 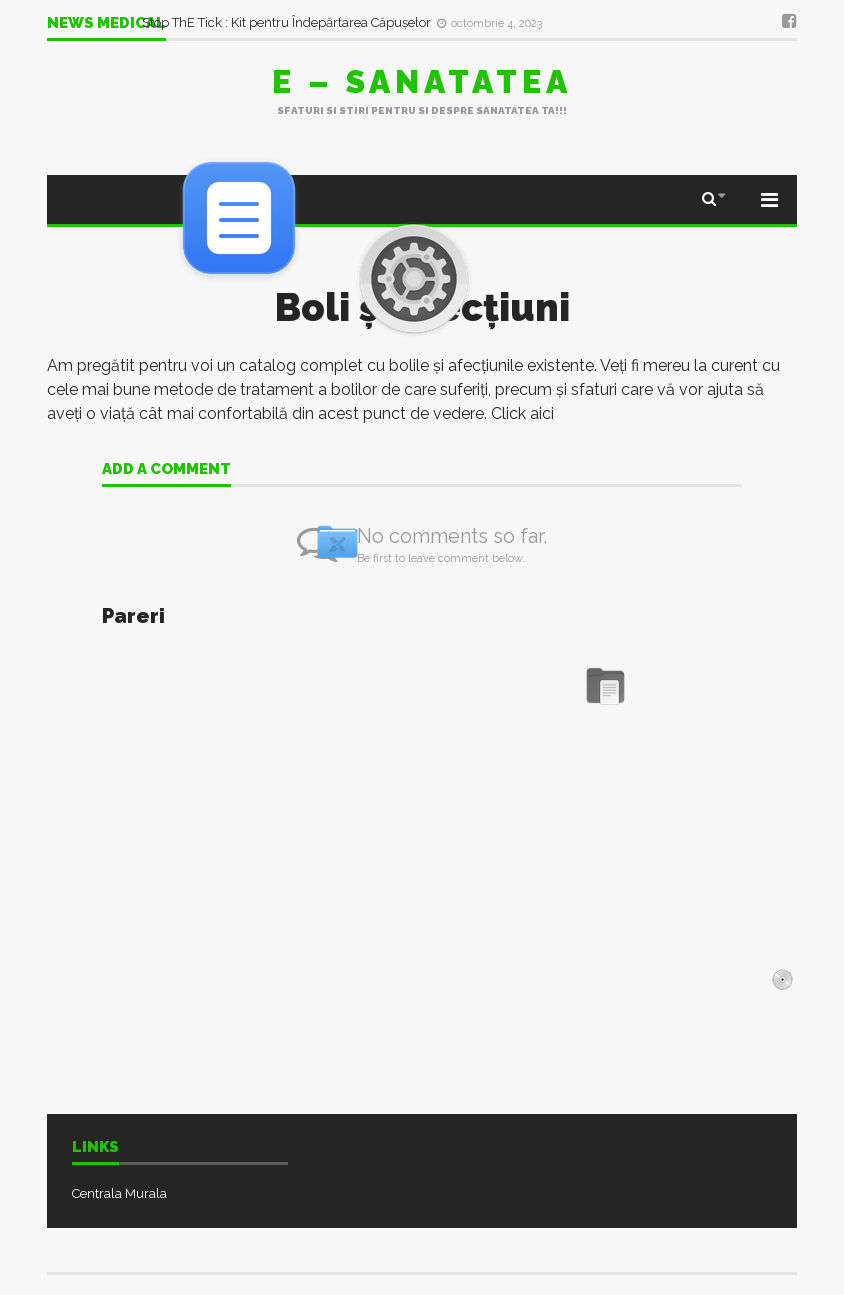 I want to click on indicates a DVD+R disc drive or media, so click(x=782, y=979).